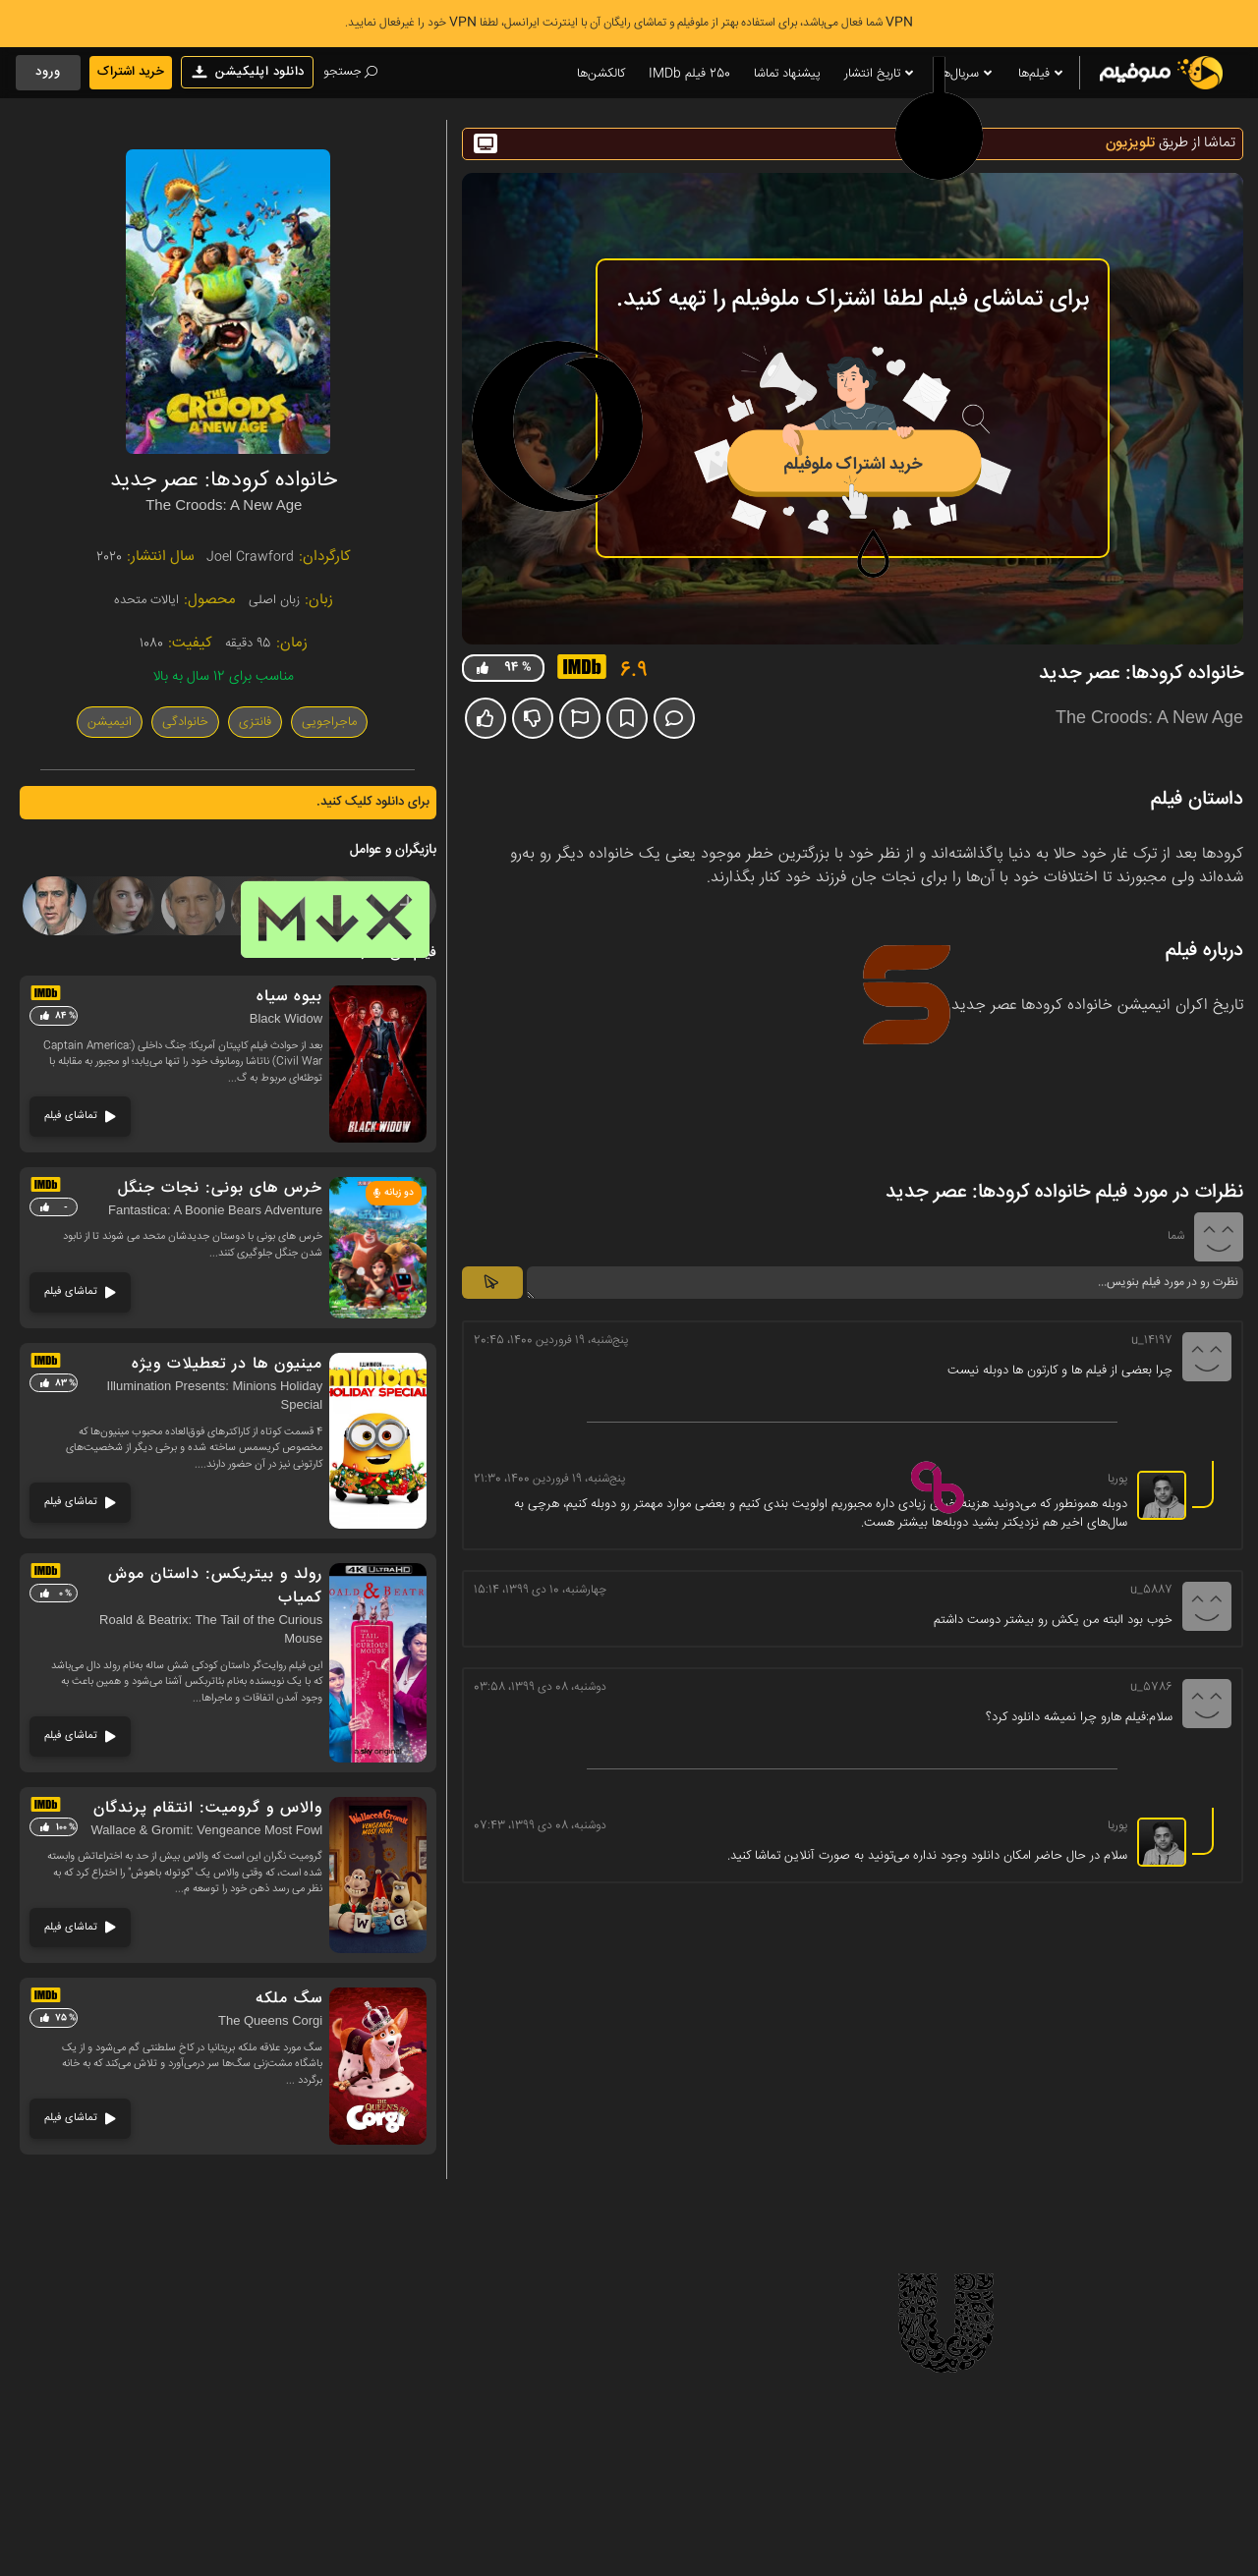 This screenshot has height=2576, width=1258. I want to click on cloudbees company logo, so click(938, 1487).